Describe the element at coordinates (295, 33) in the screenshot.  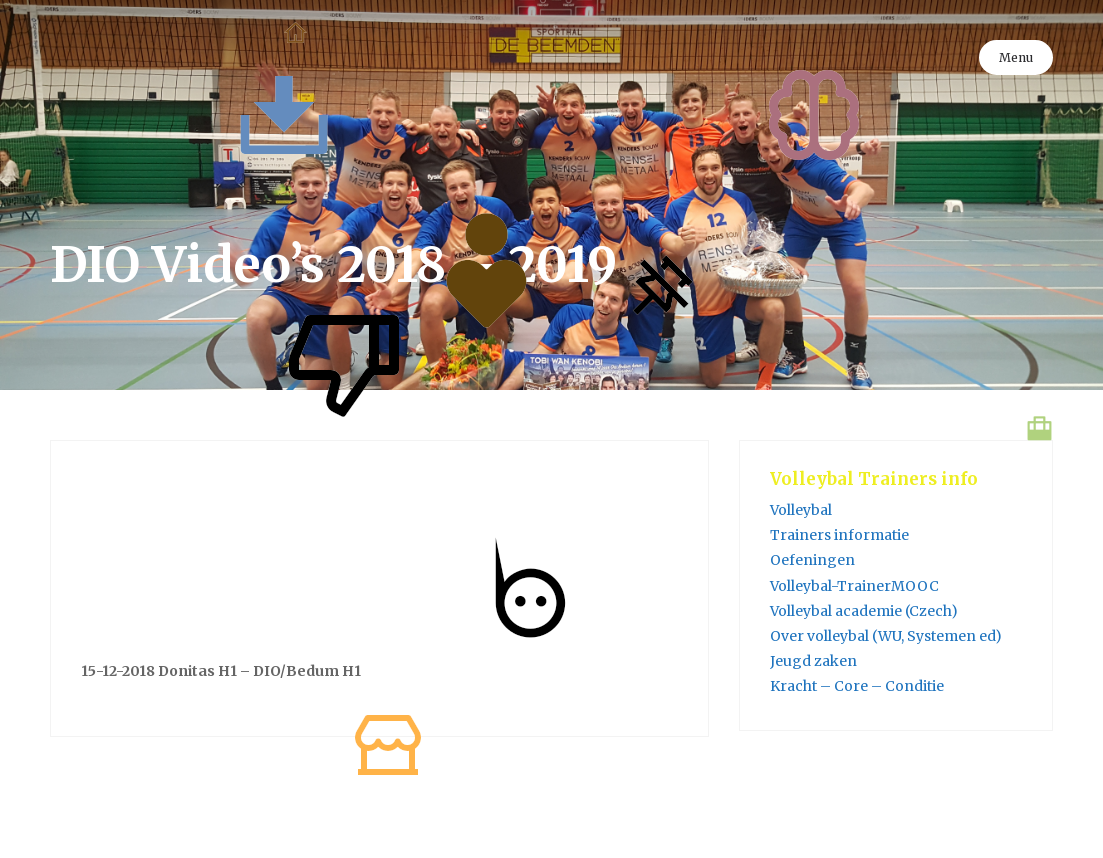
I see `navigate to home screen` at that location.